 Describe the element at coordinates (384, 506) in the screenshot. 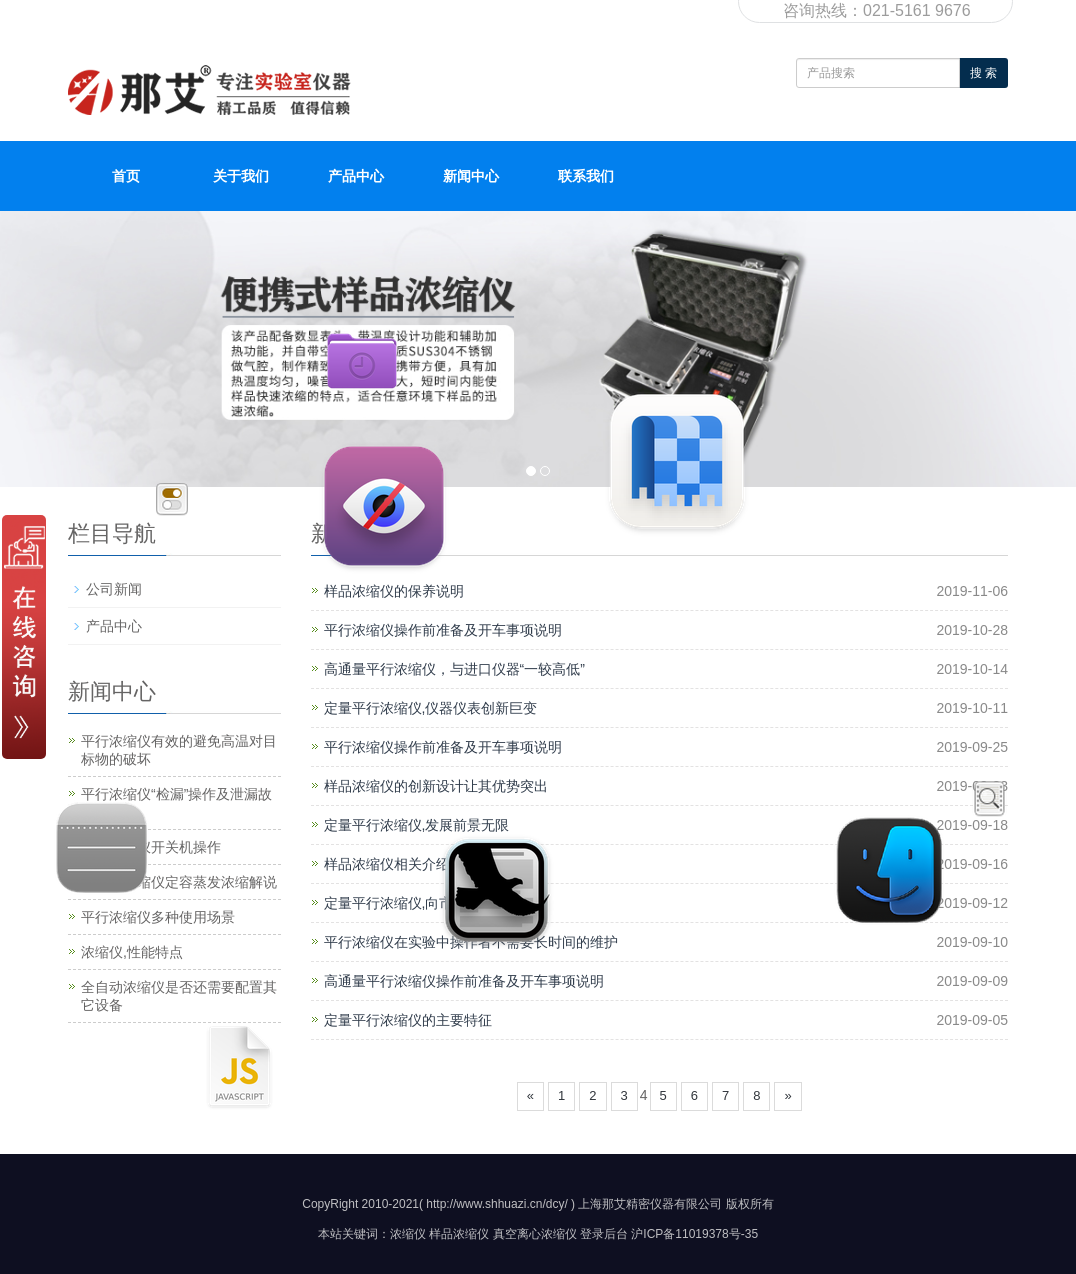

I see `open privacy and security settings` at that location.